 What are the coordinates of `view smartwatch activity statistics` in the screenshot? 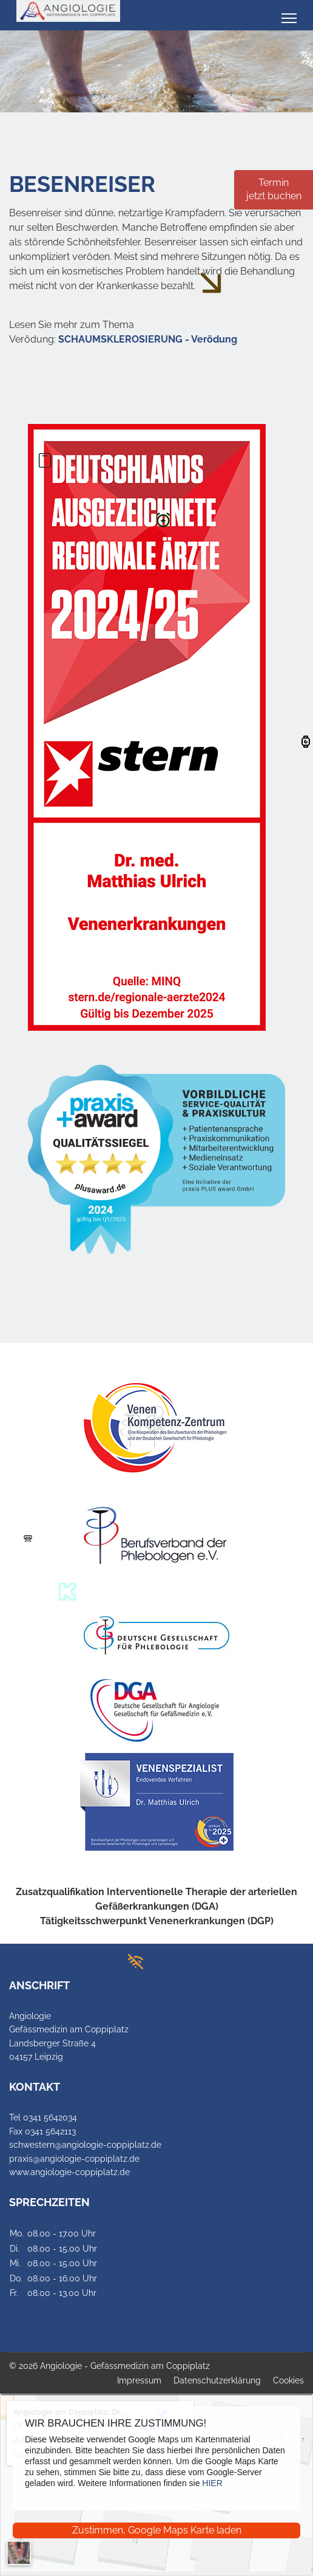 It's located at (306, 742).